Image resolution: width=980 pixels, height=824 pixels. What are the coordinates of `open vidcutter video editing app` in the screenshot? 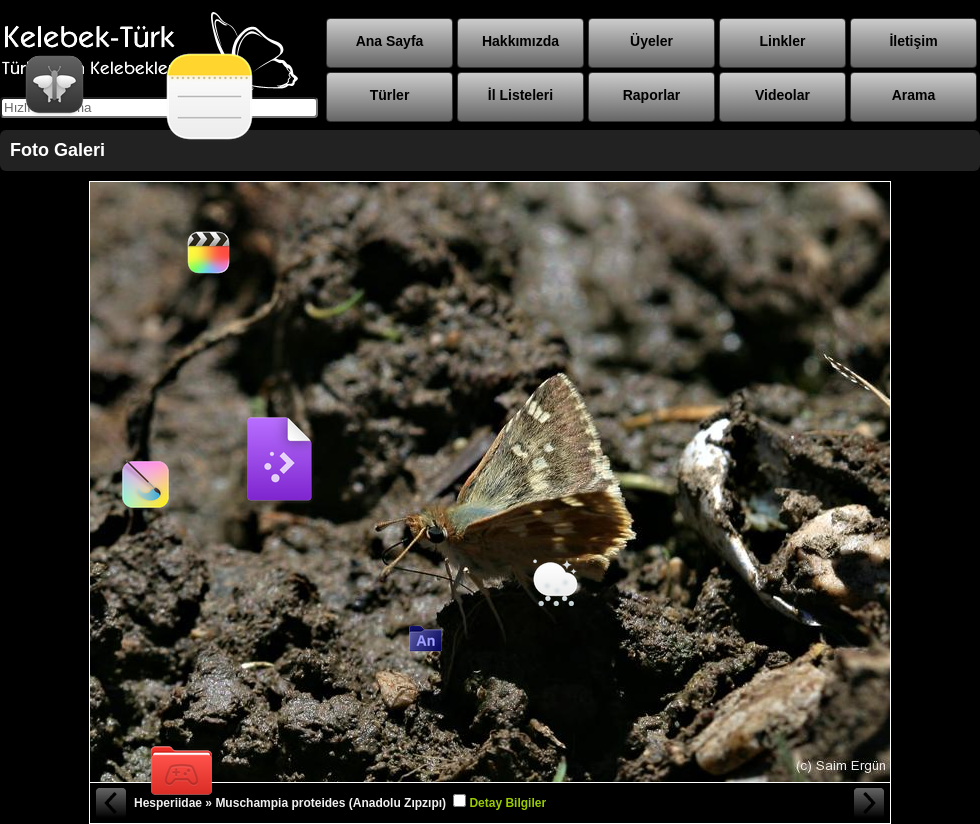 It's located at (208, 252).